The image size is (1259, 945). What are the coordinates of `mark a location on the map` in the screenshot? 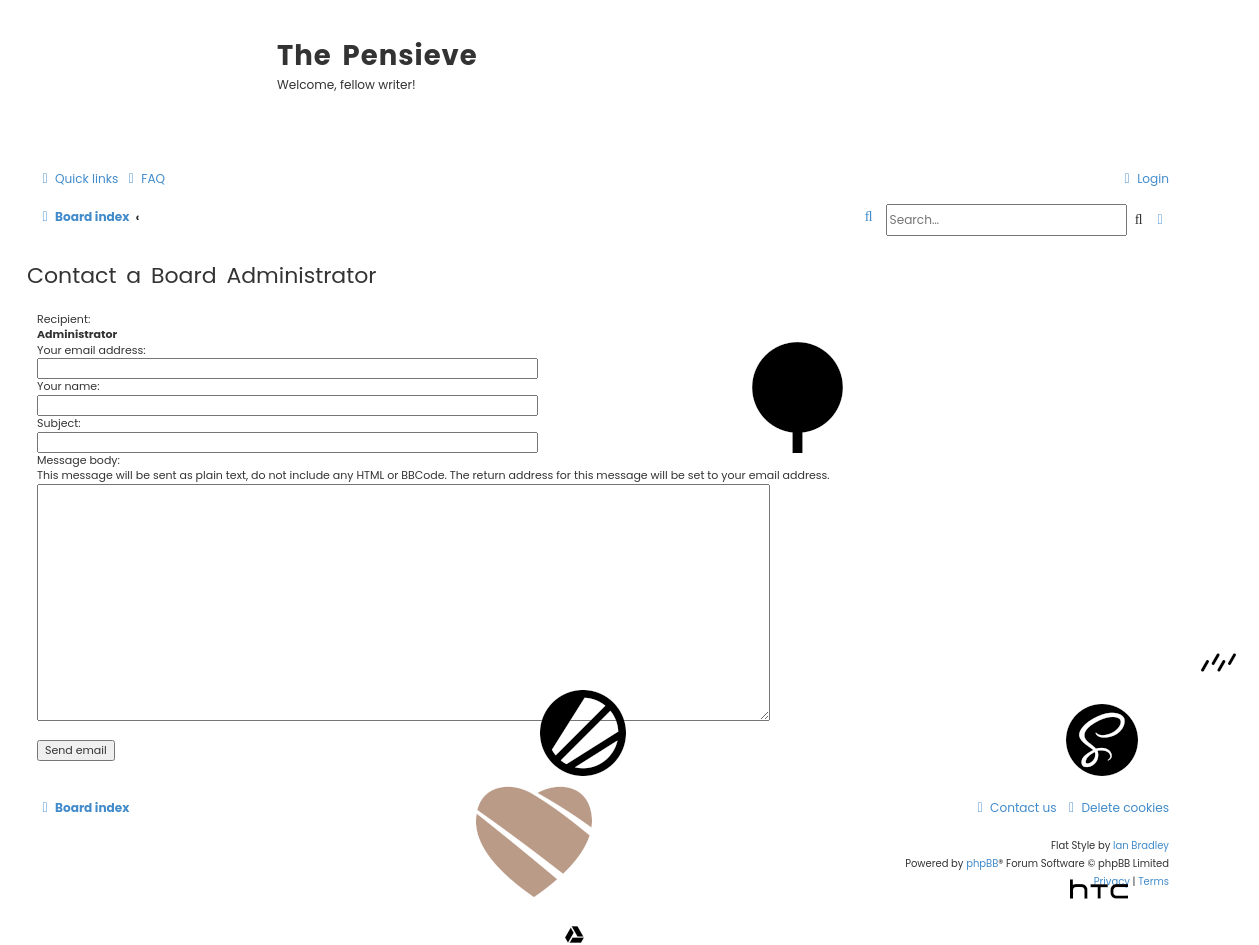 It's located at (797, 392).